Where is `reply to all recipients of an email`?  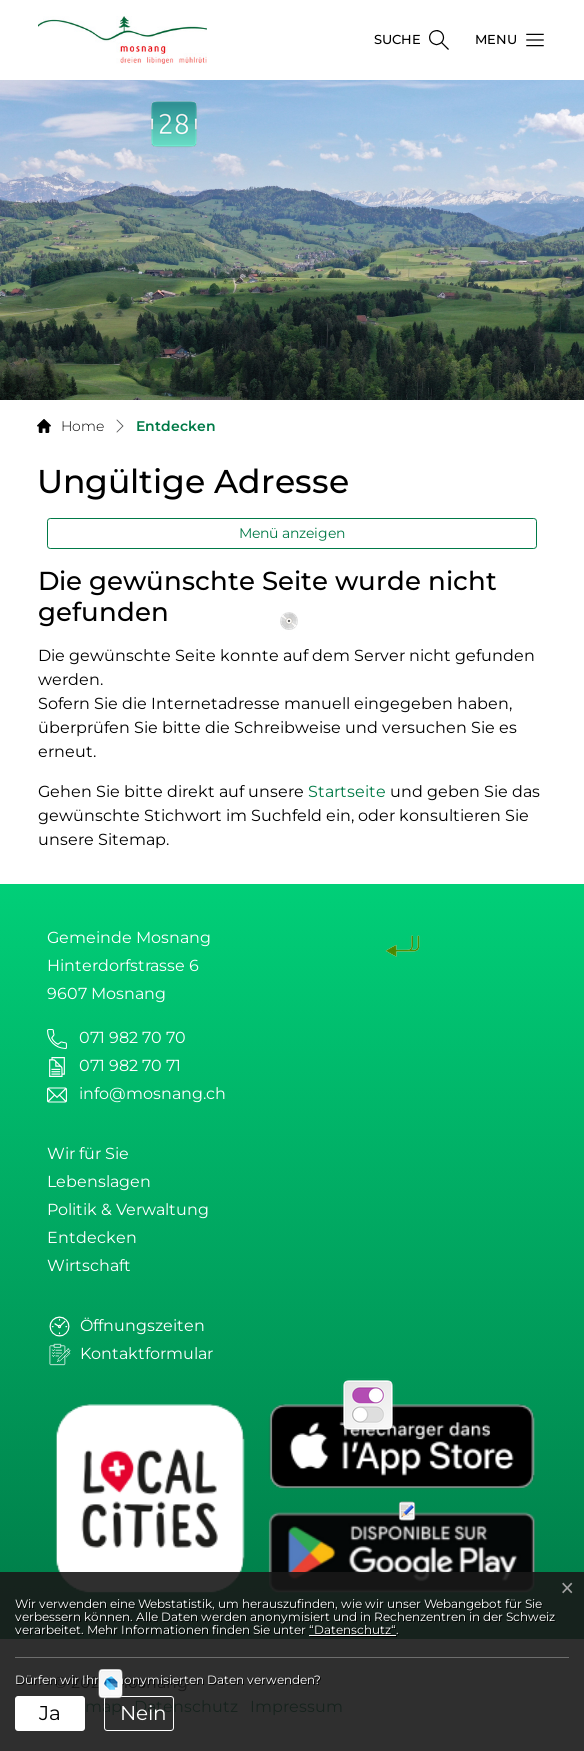 reply to all recipients of an email is located at coordinates (402, 946).